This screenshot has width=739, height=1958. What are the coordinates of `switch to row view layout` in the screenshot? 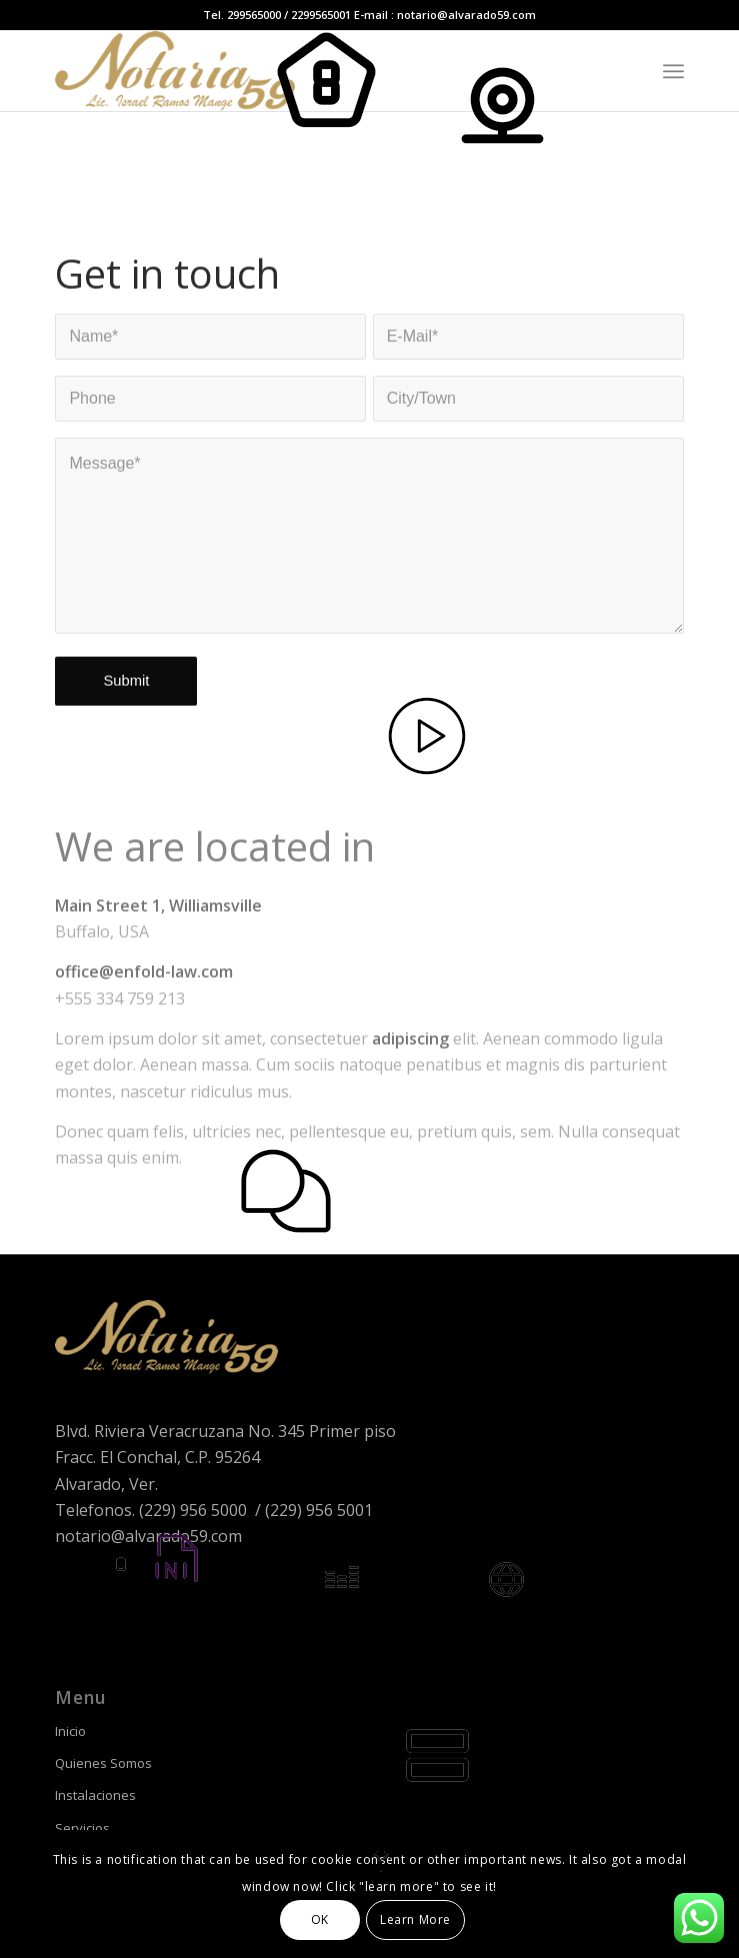 It's located at (437, 1755).